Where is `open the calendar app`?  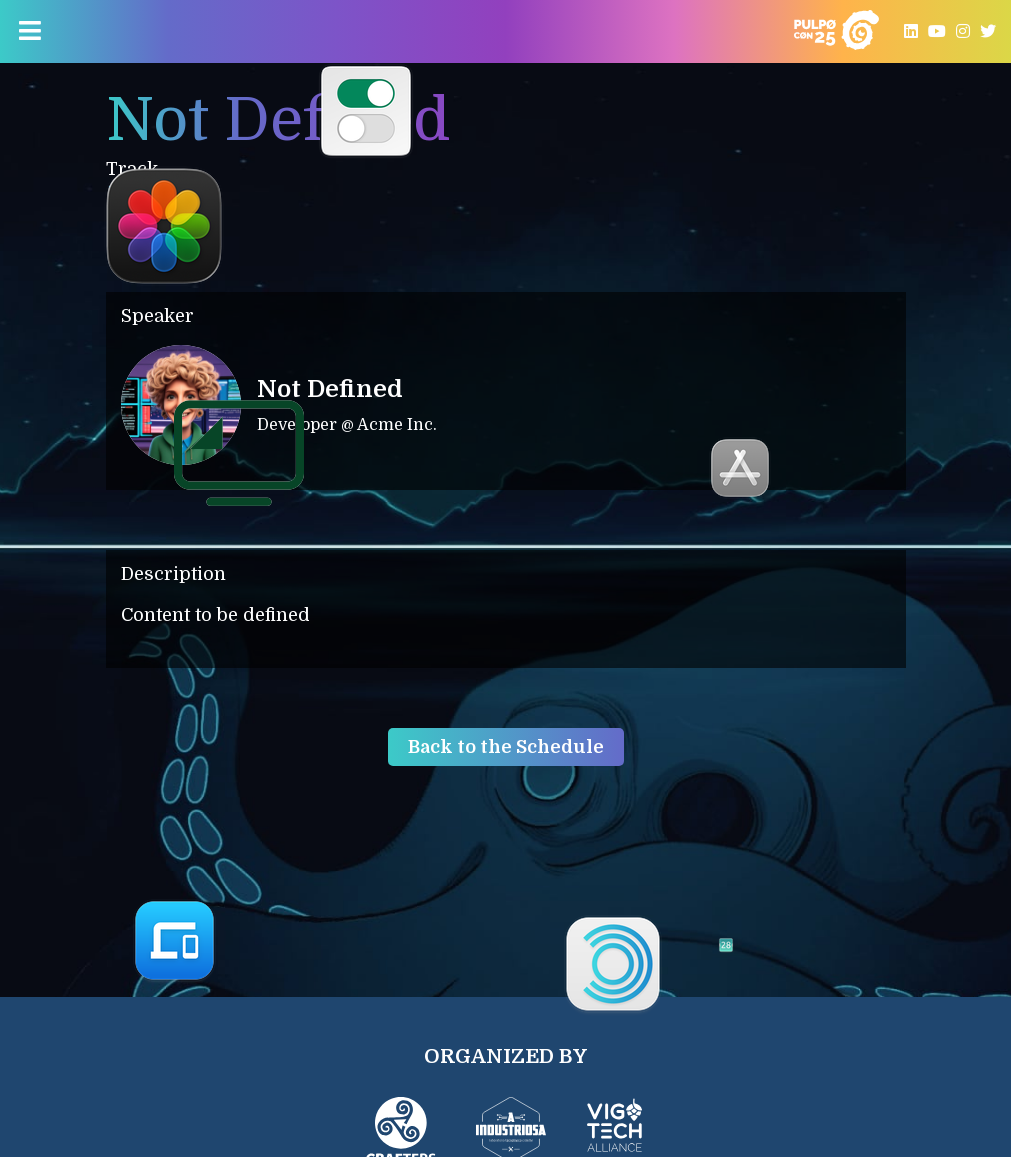
open the calendar app is located at coordinates (726, 945).